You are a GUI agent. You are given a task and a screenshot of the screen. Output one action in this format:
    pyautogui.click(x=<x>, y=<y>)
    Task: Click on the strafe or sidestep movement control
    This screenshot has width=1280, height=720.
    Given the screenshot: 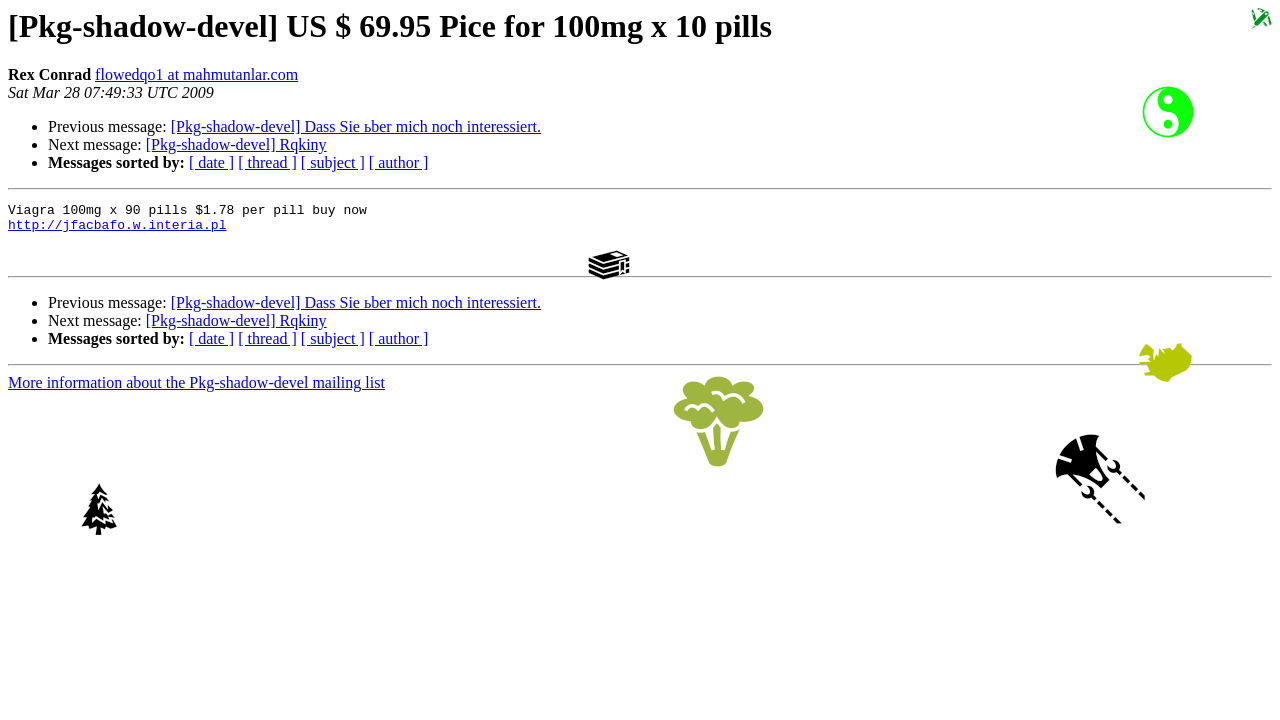 What is the action you would take?
    pyautogui.click(x=1102, y=479)
    